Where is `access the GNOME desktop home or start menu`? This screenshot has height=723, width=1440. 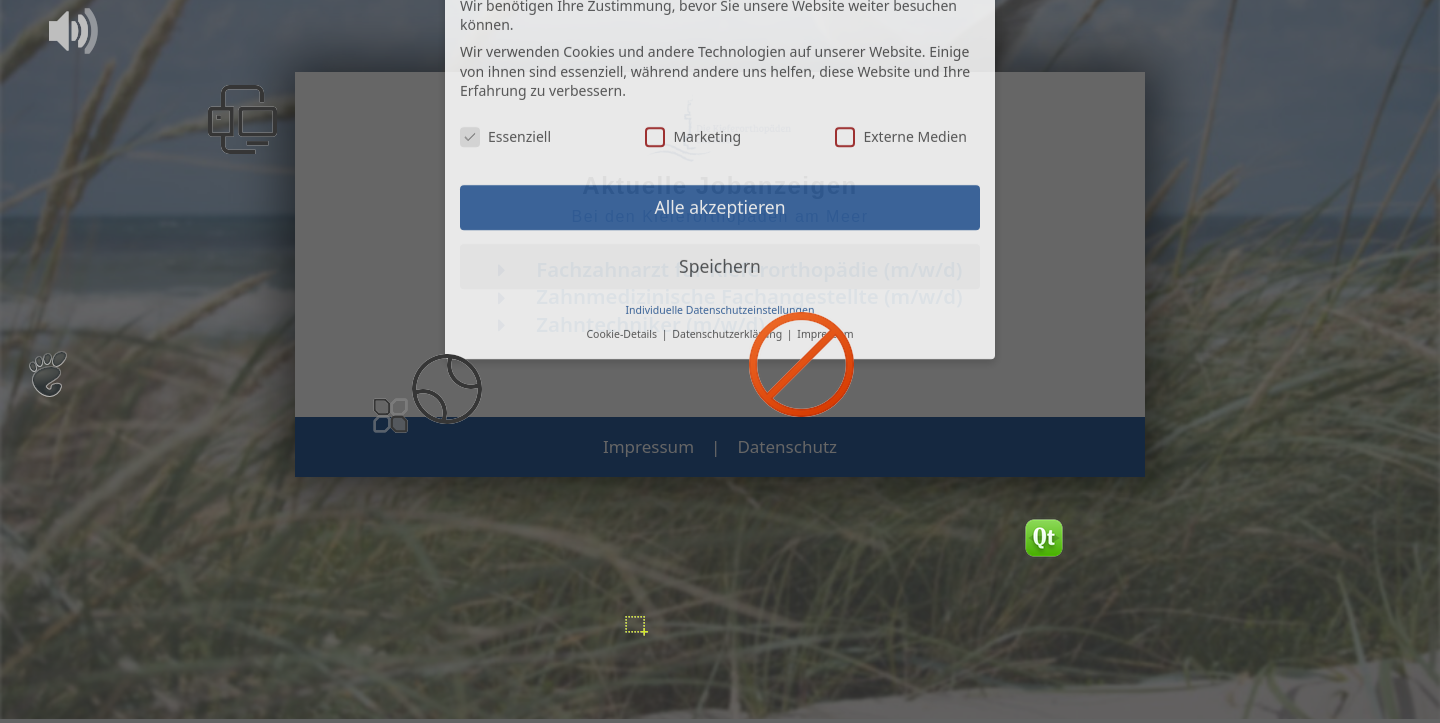
access the GNOME desktop home or start menu is located at coordinates (48, 374).